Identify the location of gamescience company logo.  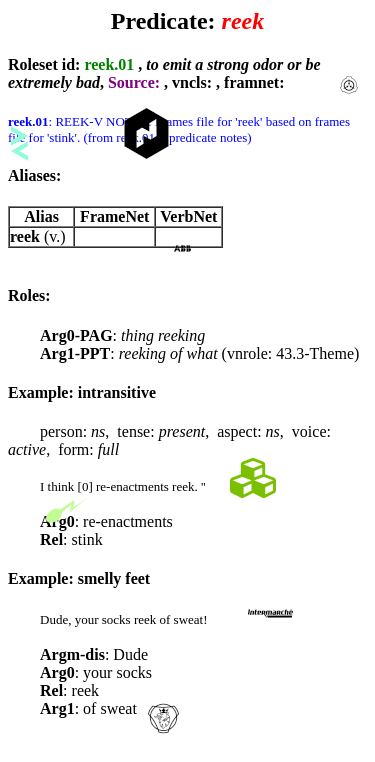
(67, 510).